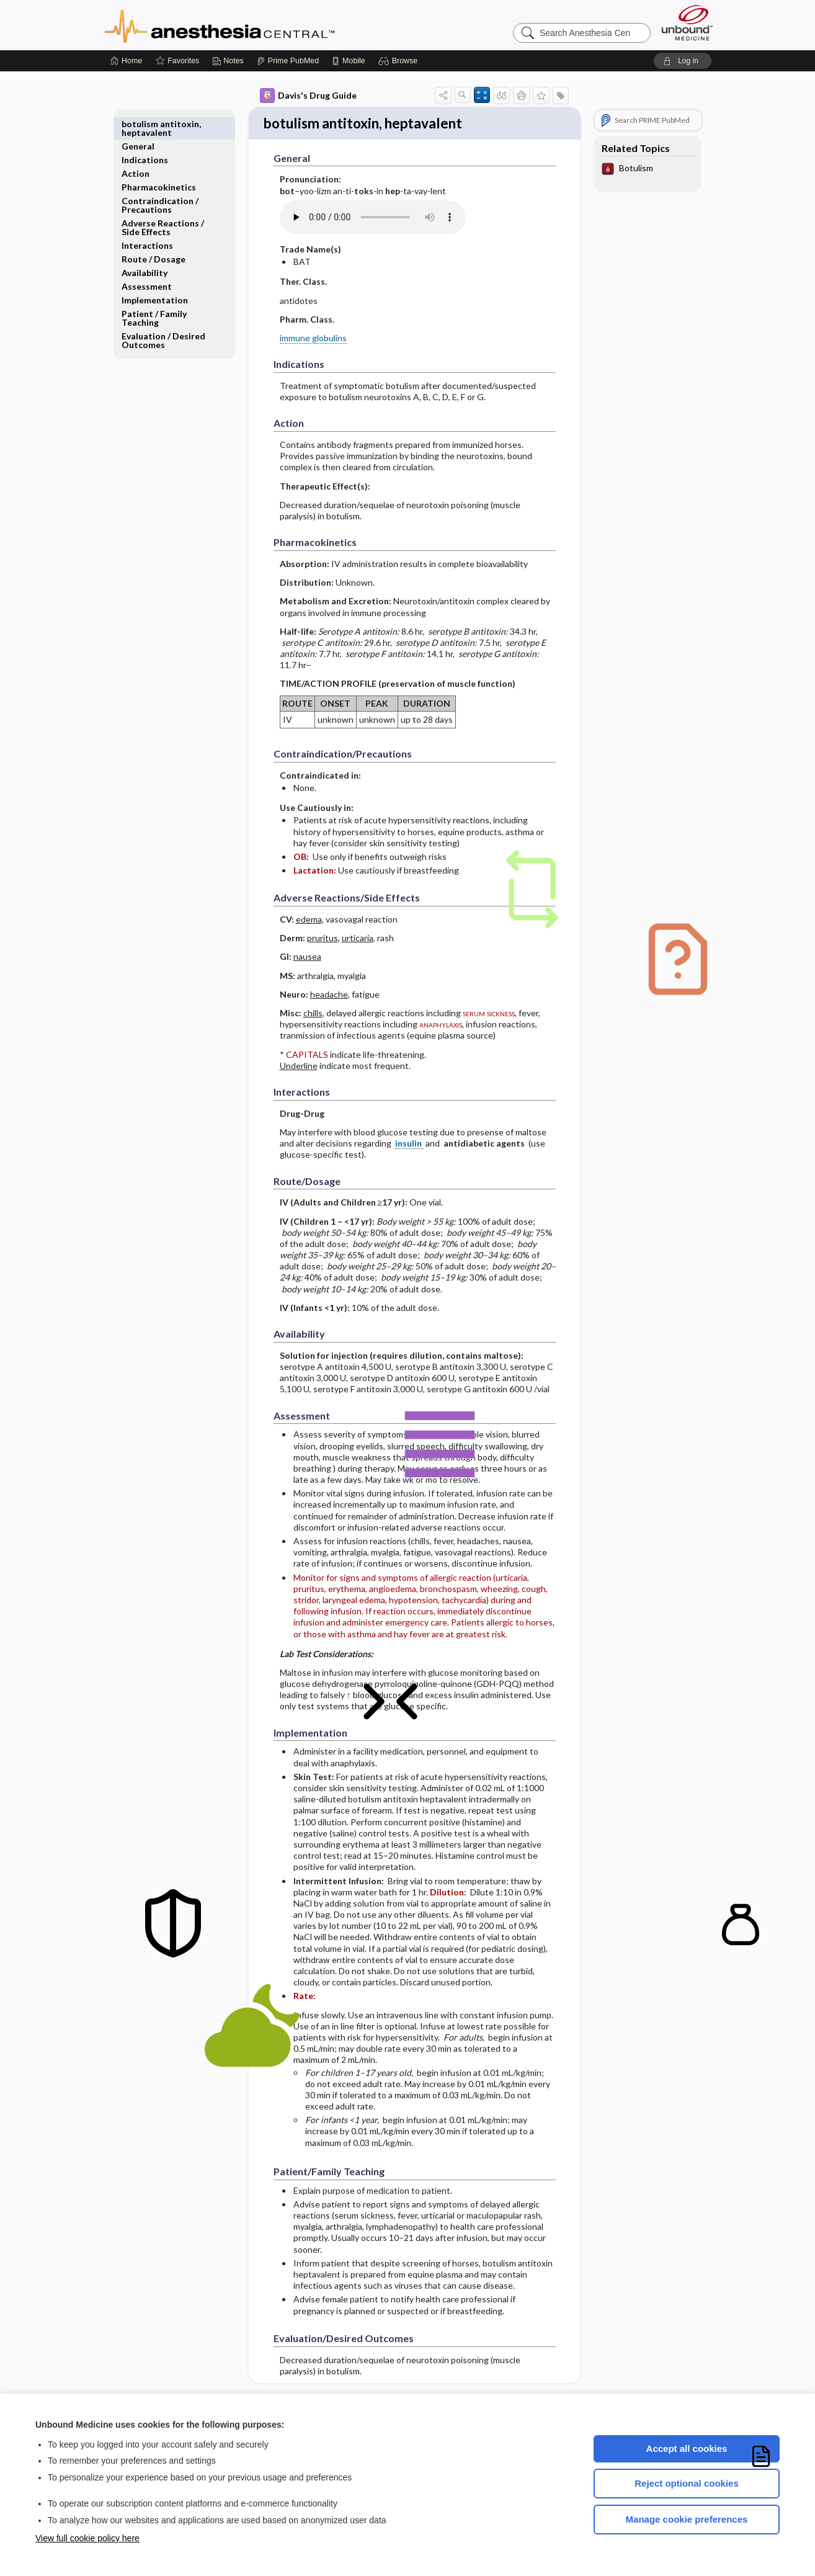 The height and width of the screenshot is (2576, 815). I want to click on indicates nighttime cloudy weather conditions, so click(252, 2025).